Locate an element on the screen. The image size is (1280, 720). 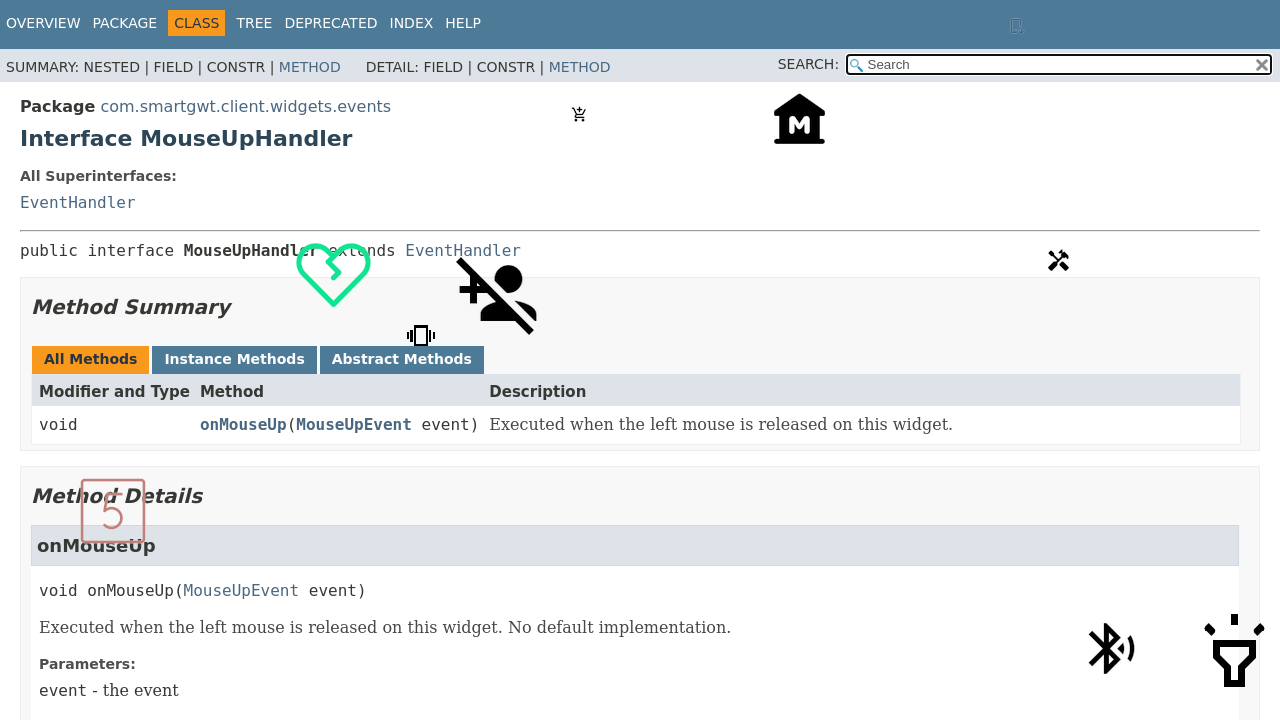
add item to shopping cart is located at coordinates (579, 114).